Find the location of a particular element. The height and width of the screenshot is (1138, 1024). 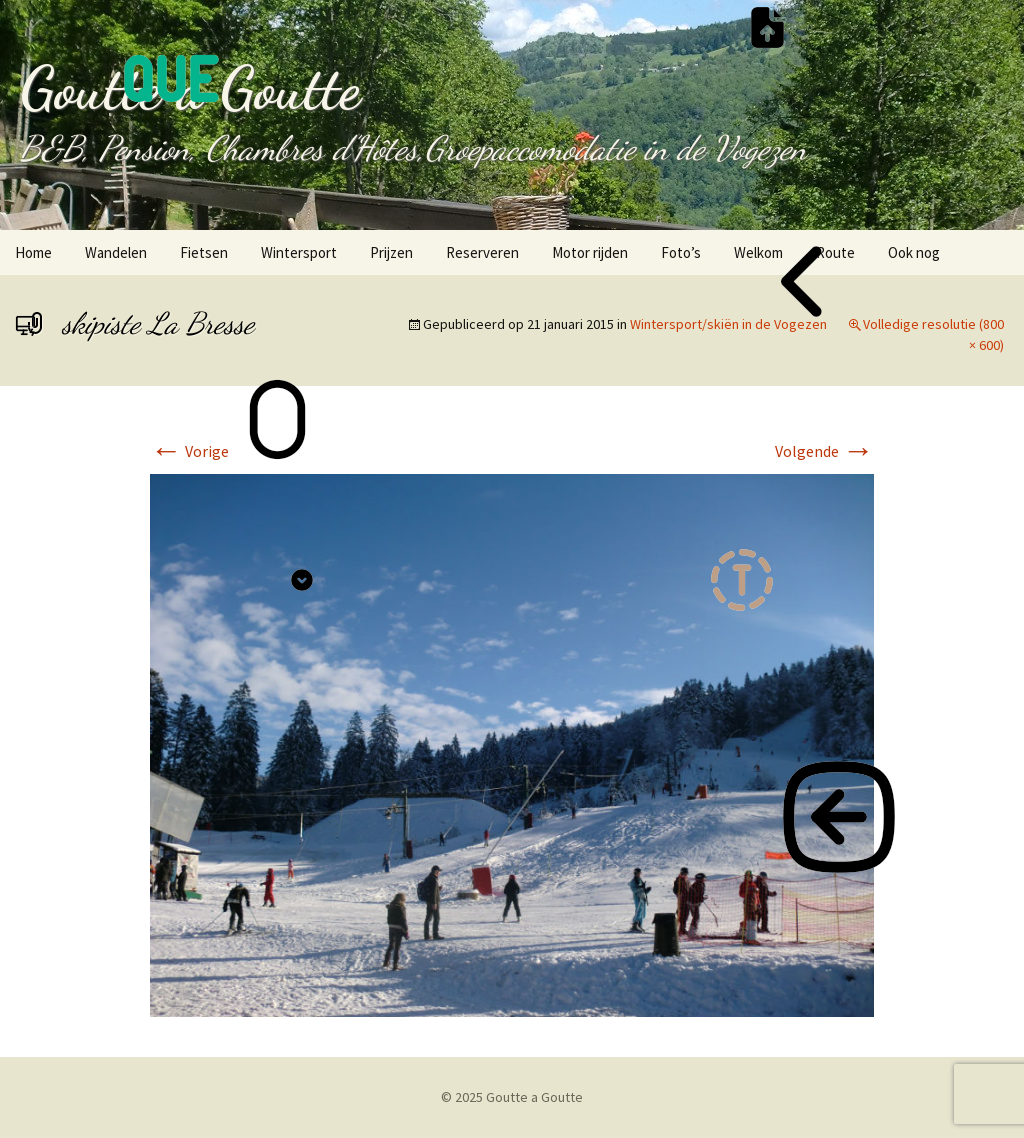

expand to show more content is located at coordinates (302, 580).